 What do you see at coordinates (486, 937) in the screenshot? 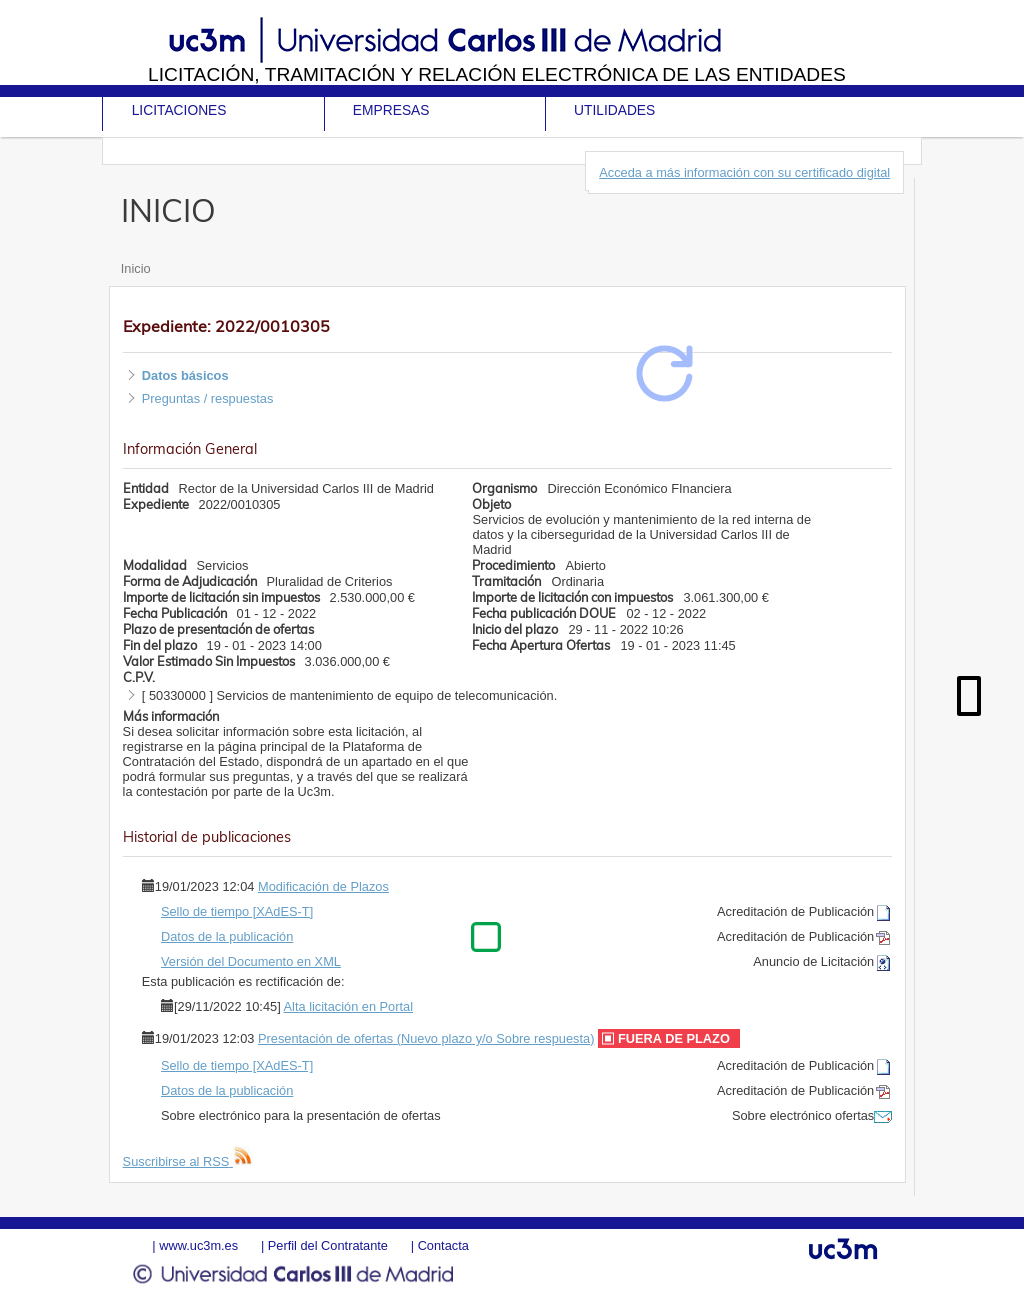
I see `crop image to 1:1 square ratio` at bounding box center [486, 937].